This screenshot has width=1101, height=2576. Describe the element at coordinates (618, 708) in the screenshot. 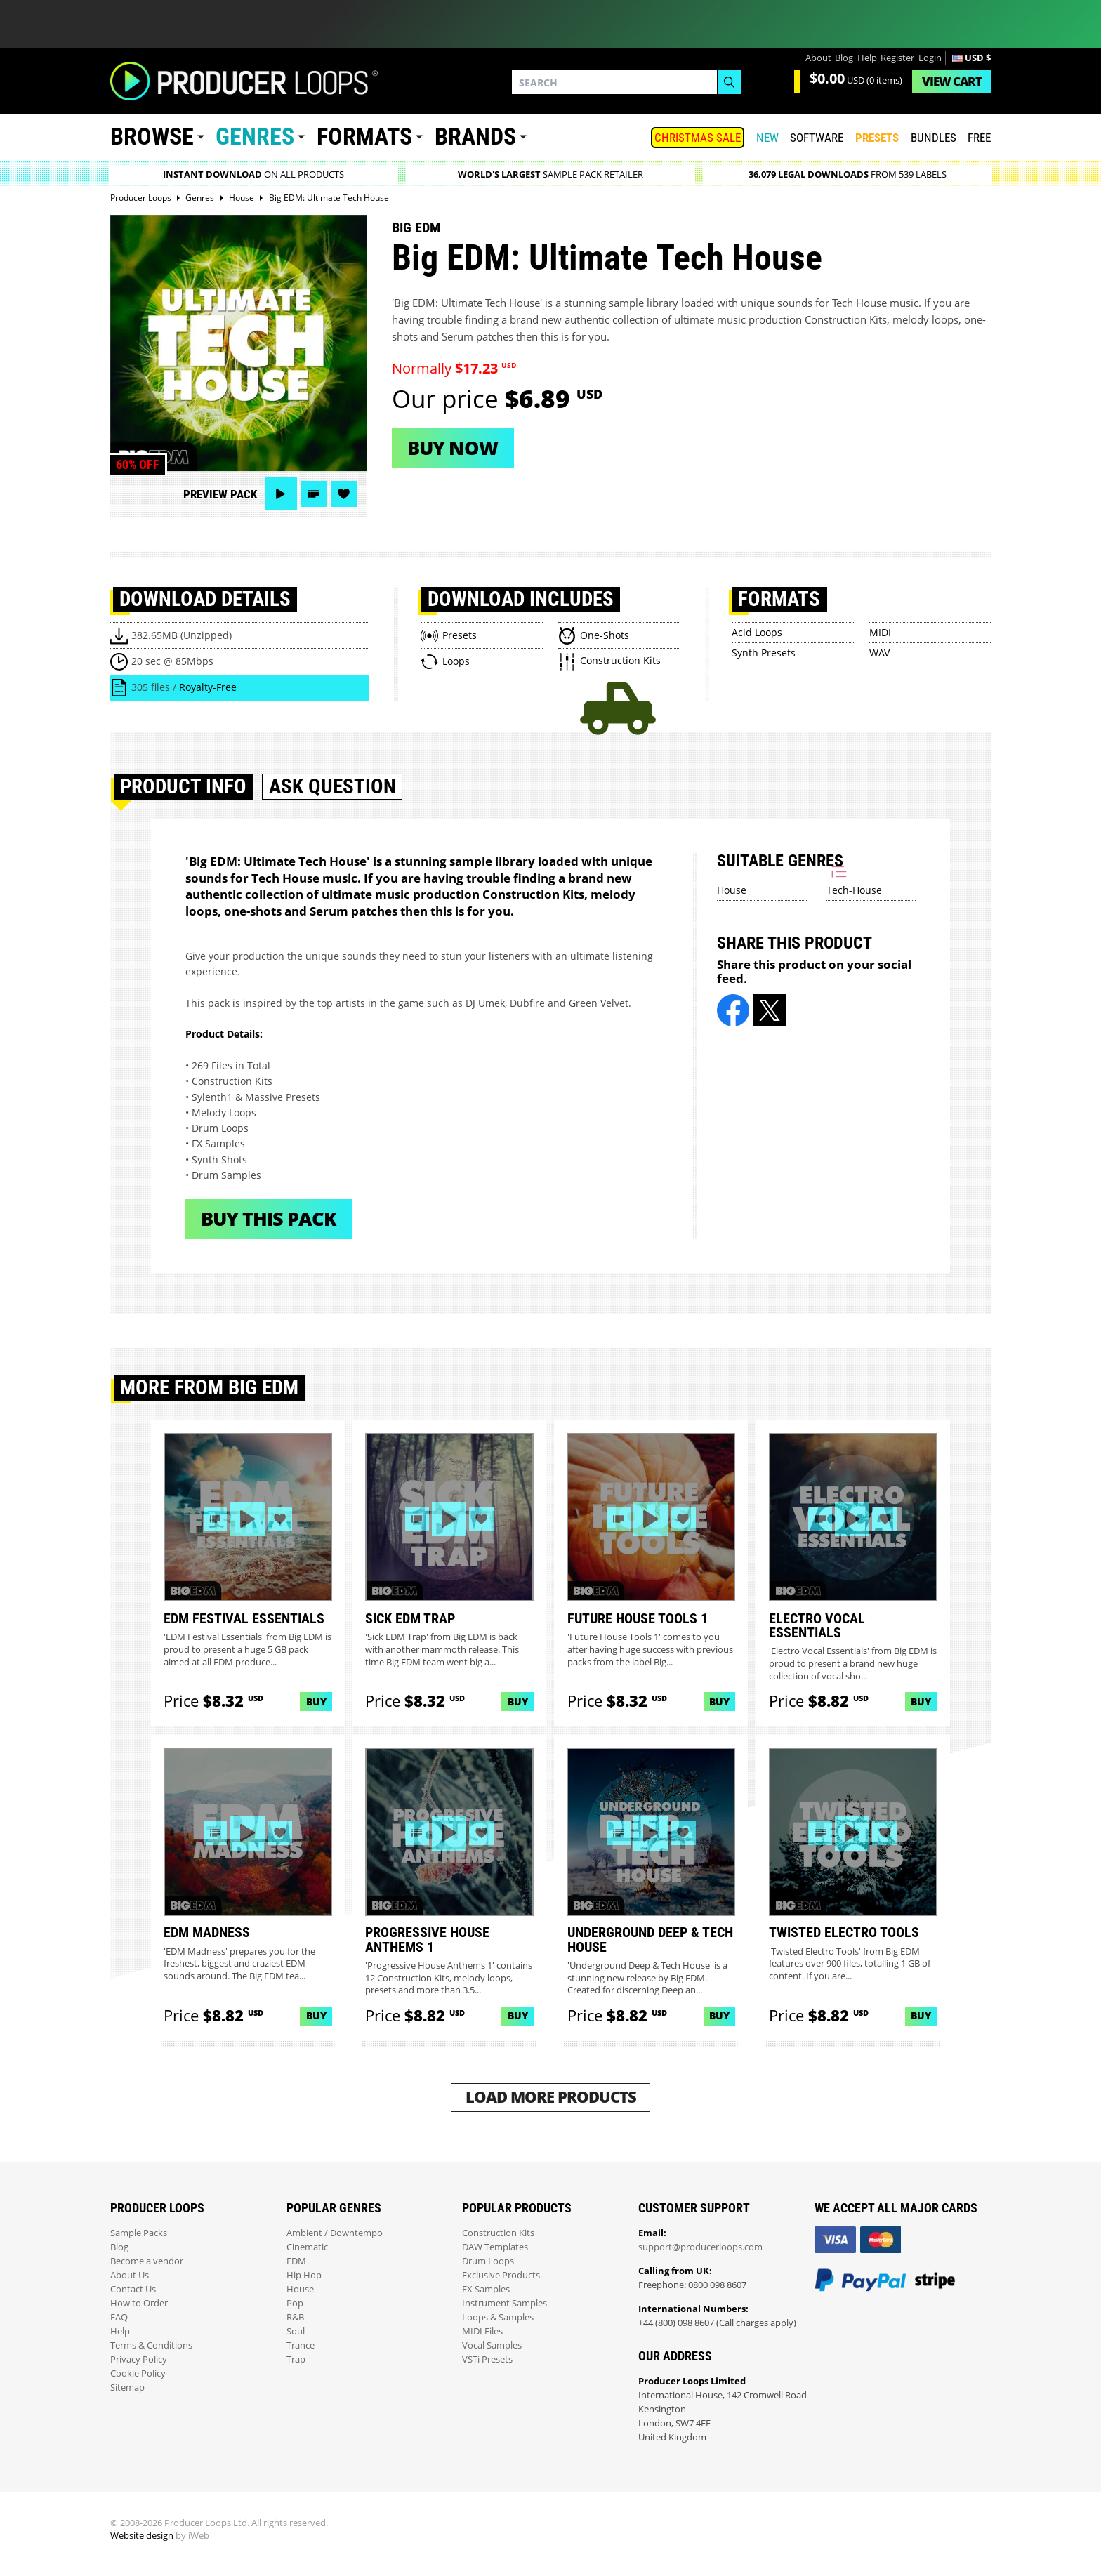

I see `select pickup truck as vehicle type` at that location.